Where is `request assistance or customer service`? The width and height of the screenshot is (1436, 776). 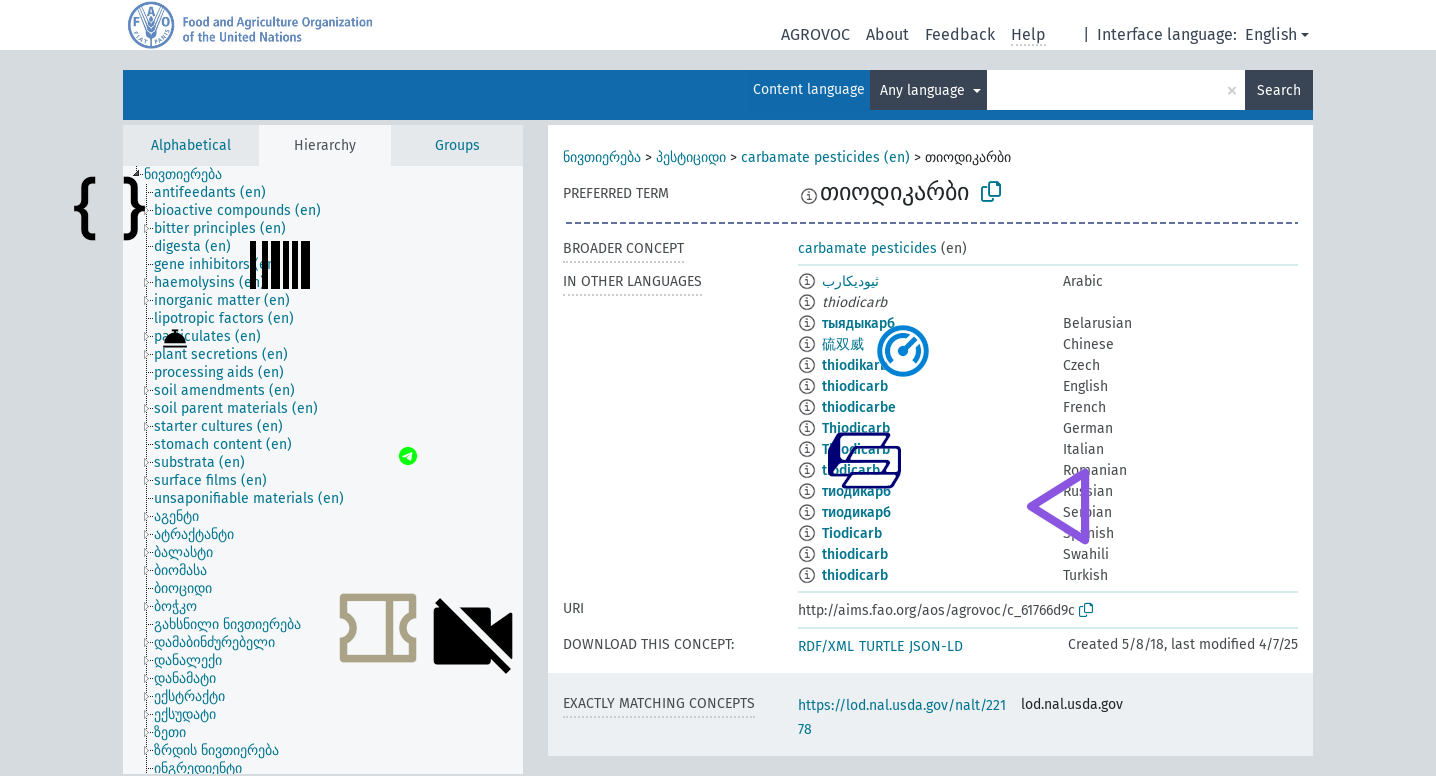
request assistance or customer service is located at coordinates (175, 339).